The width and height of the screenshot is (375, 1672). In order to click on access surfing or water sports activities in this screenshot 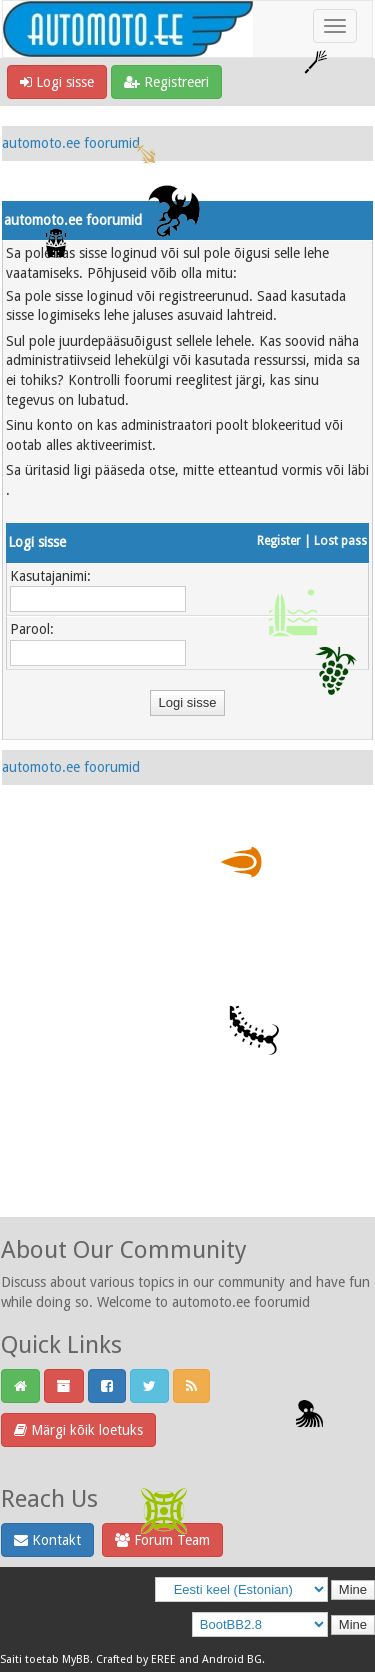, I will do `click(293, 612)`.